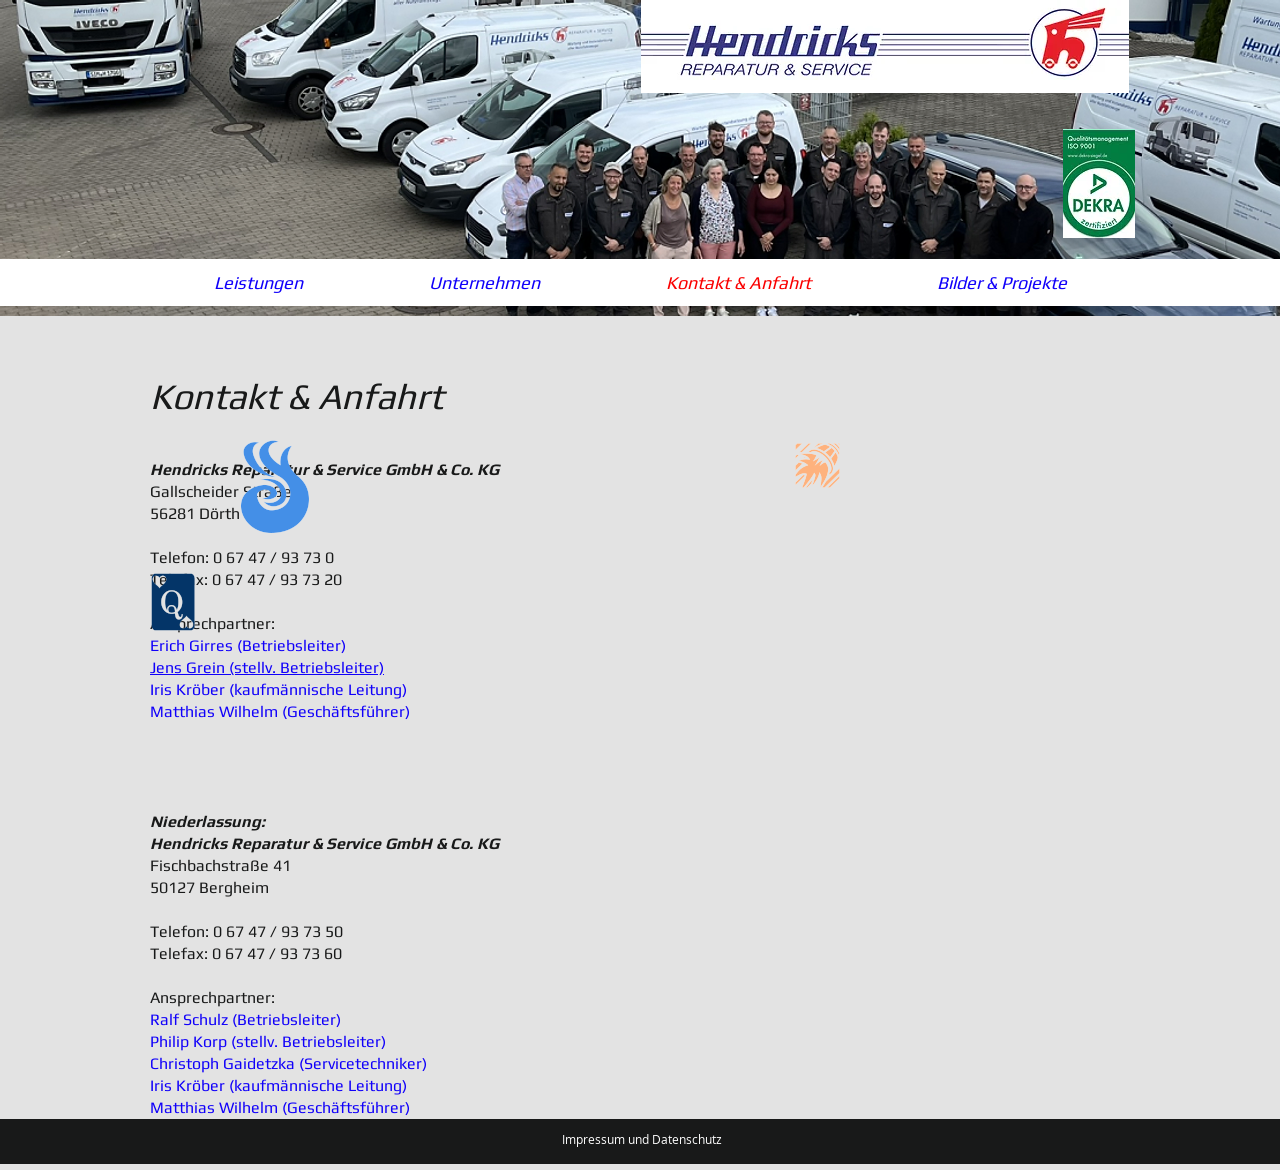  I want to click on queen of hearts playing card, so click(173, 602).